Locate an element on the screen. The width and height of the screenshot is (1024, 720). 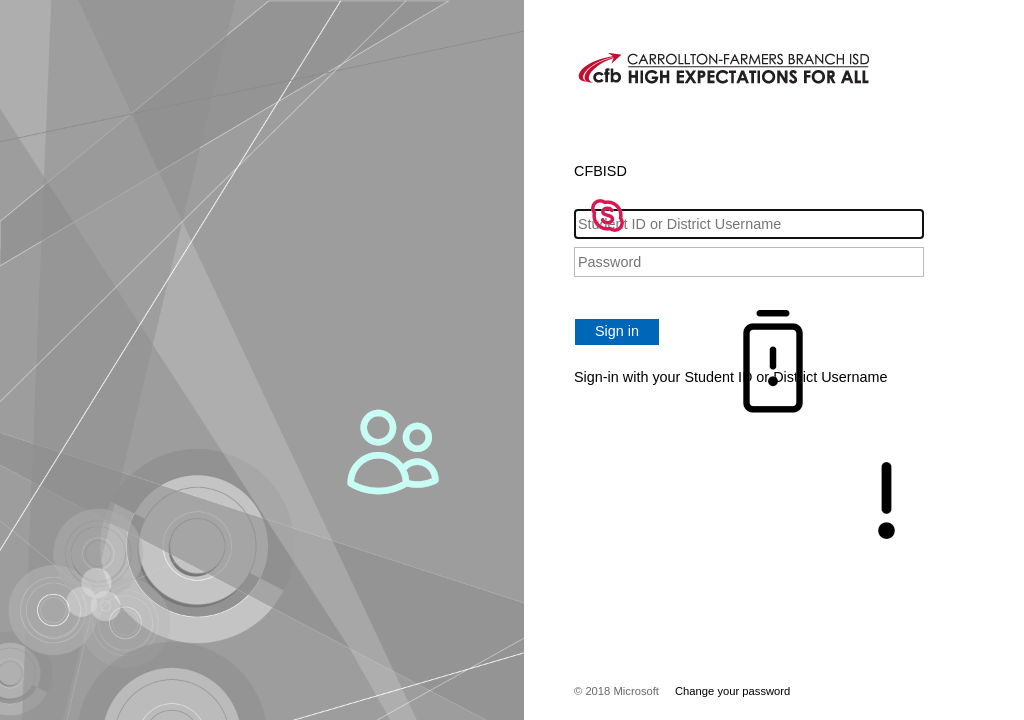
open Skype app is located at coordinates (607, 215).